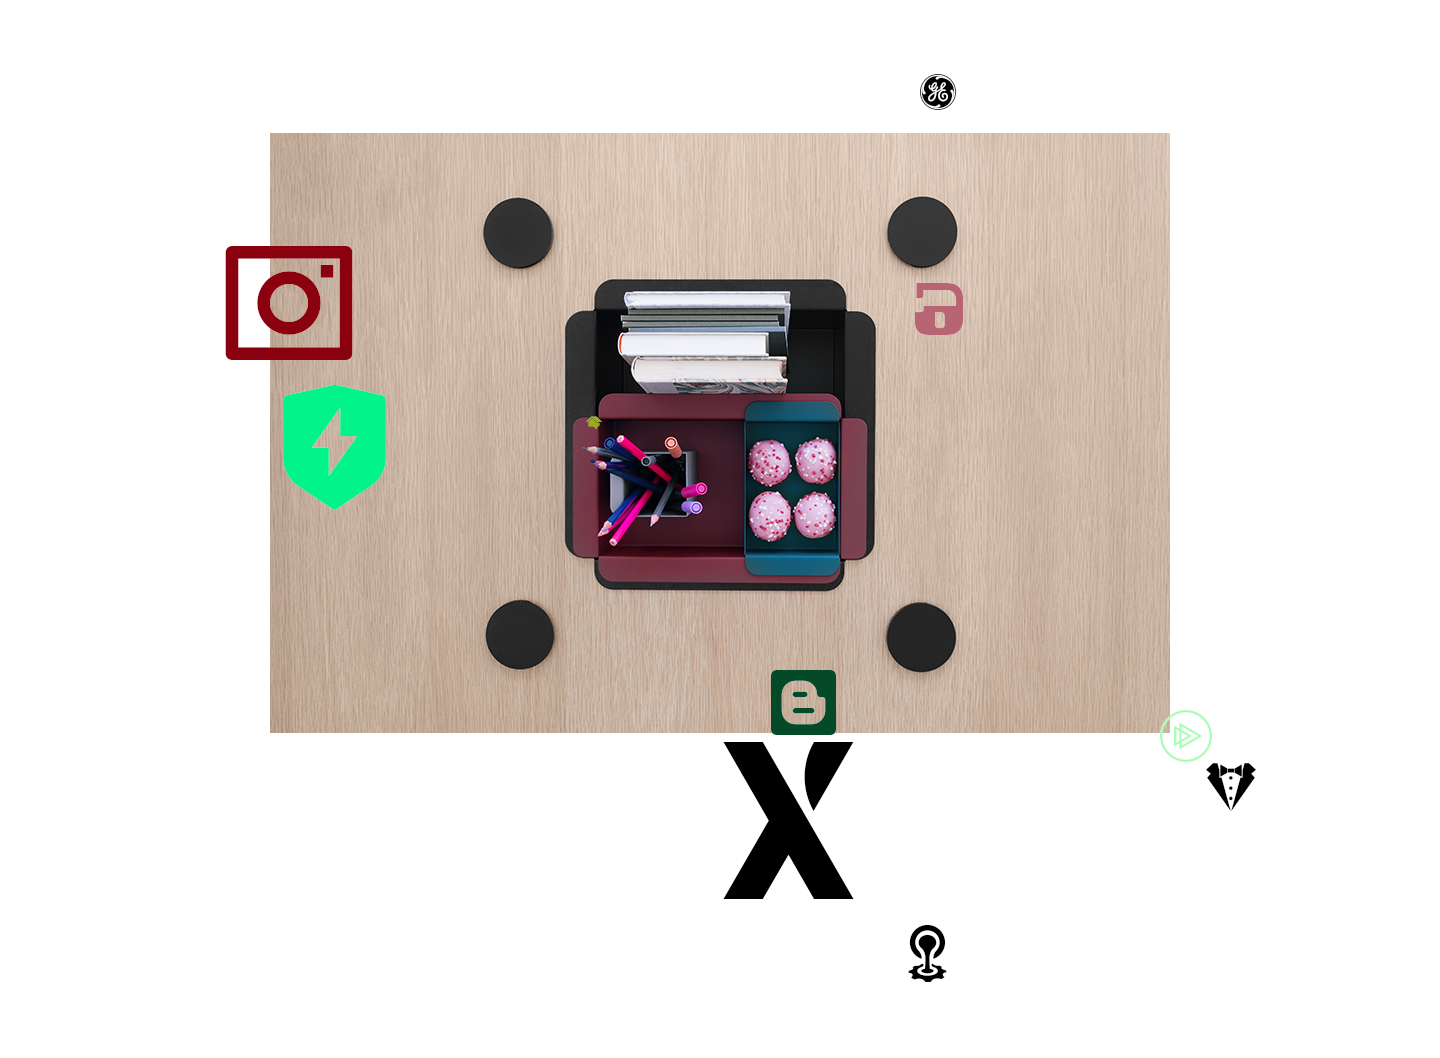 The image size is (1440, 1058). Describe the element at coordinates (939, 309) in the screenshot. I see `open MetaGer search engine` at that location.